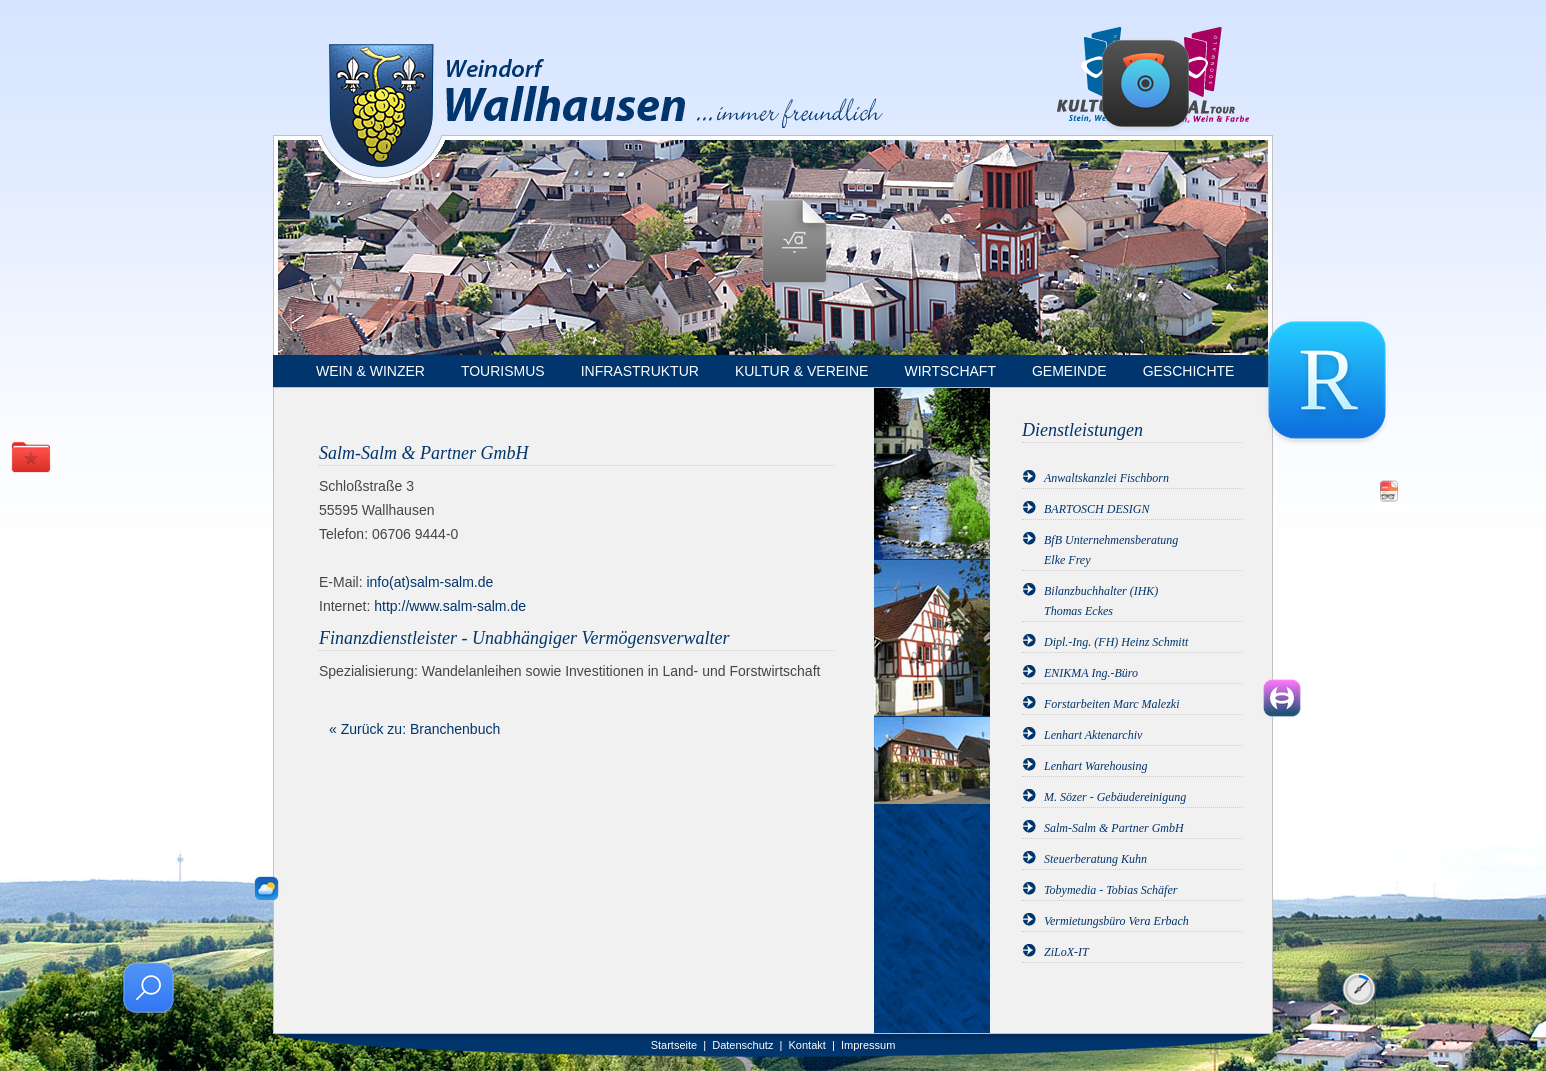 This screenshot has height=1071, width=1546. Describe the element at coordinates (31, 457) in the screenshot. I see `access your bookmarked or favorited files` at that location.